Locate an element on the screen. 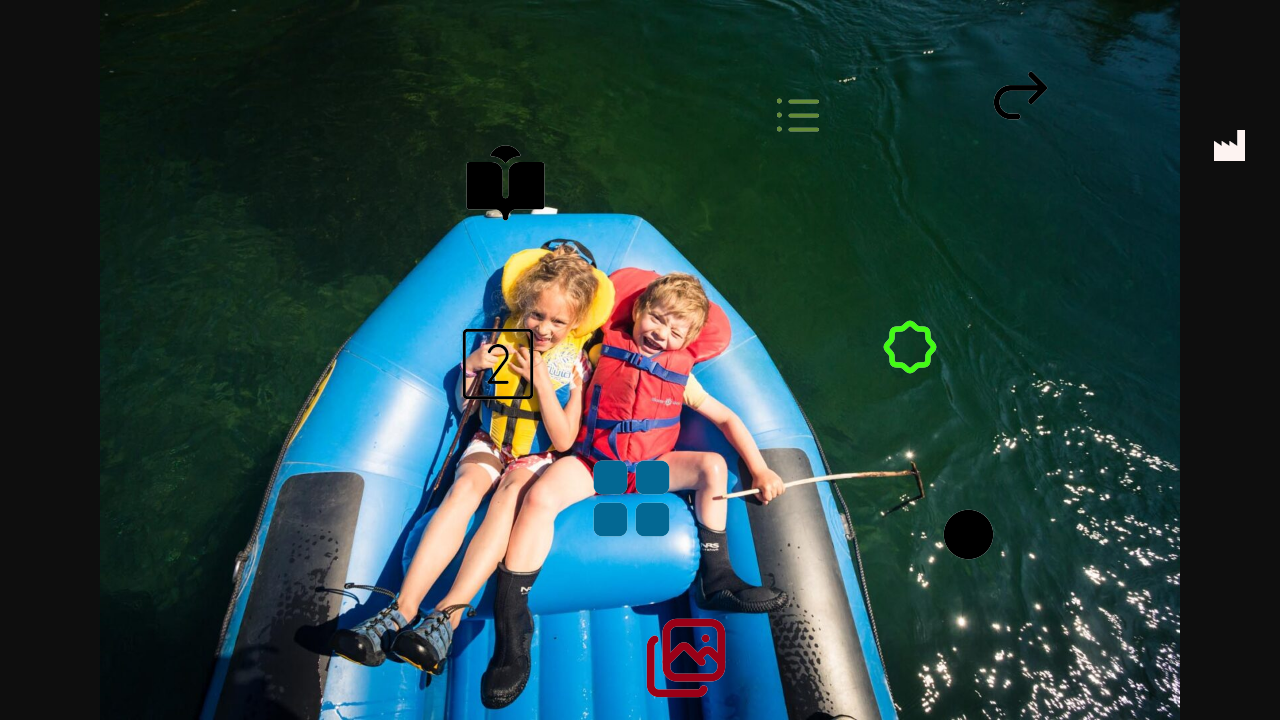 The image size is (1280, 720). view items as a bulleted list is located at coordinates (798, 115).